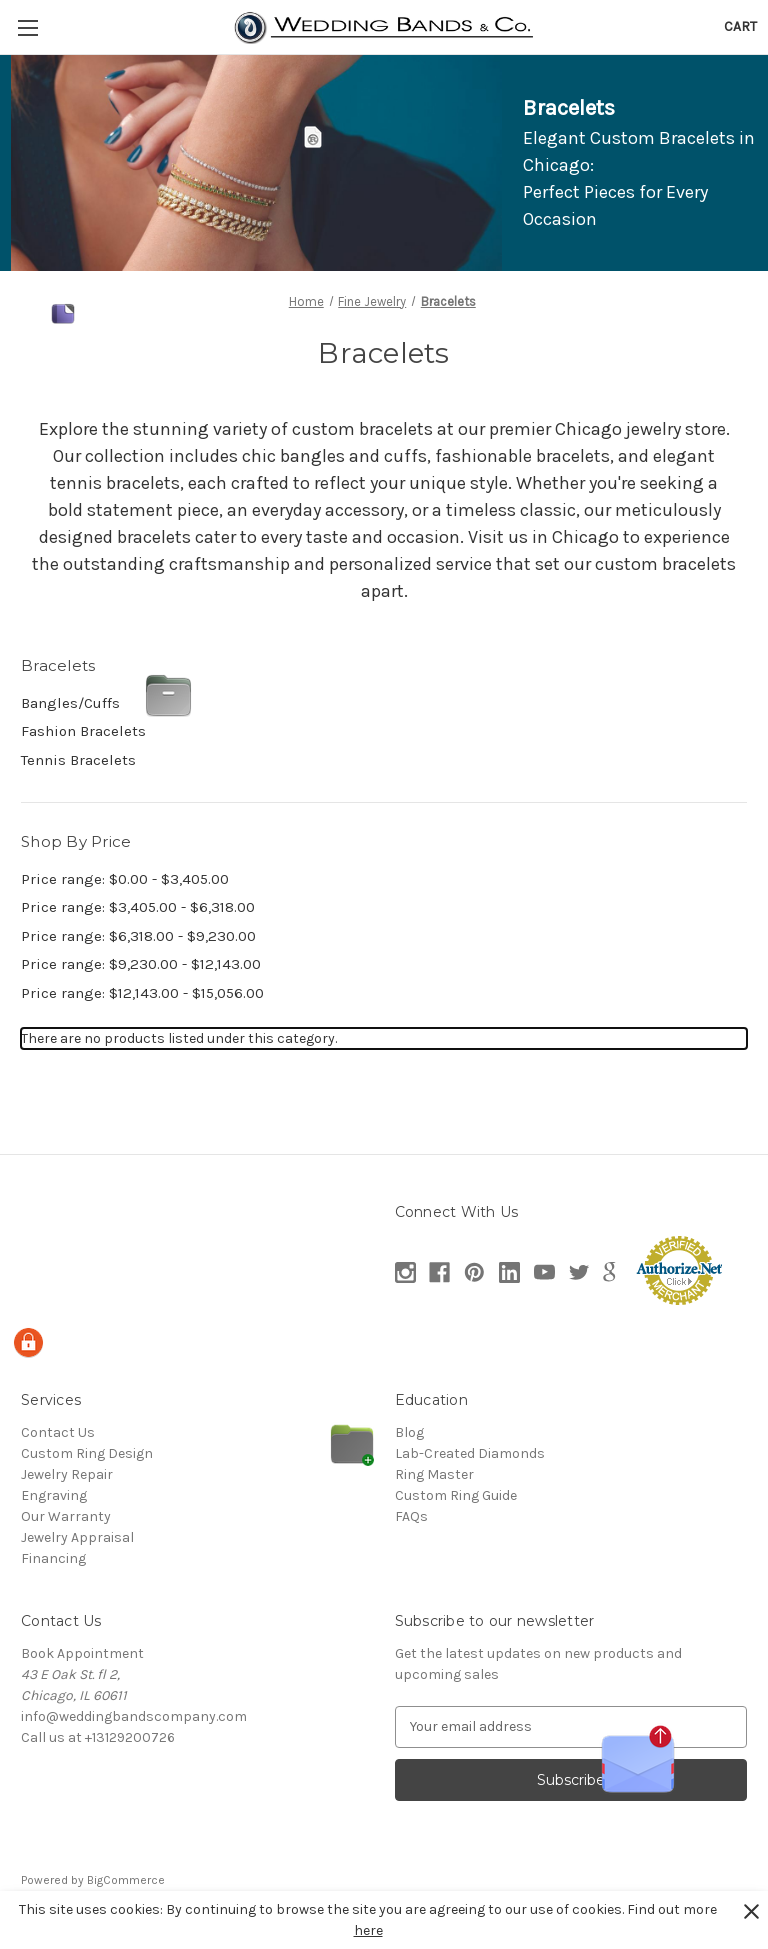 The width and height of the screenshot is (768, 1949). Describe the element at coordinates (63, 313) in the screenshot. I see `change desktop wallpaper settings` at that location.